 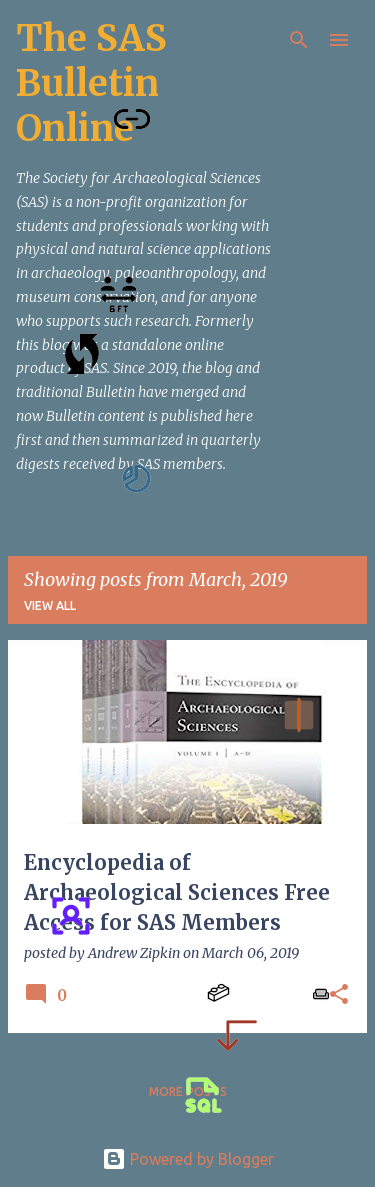 I want to click on open or view an SQL database file, so click(x=202, y=1096).